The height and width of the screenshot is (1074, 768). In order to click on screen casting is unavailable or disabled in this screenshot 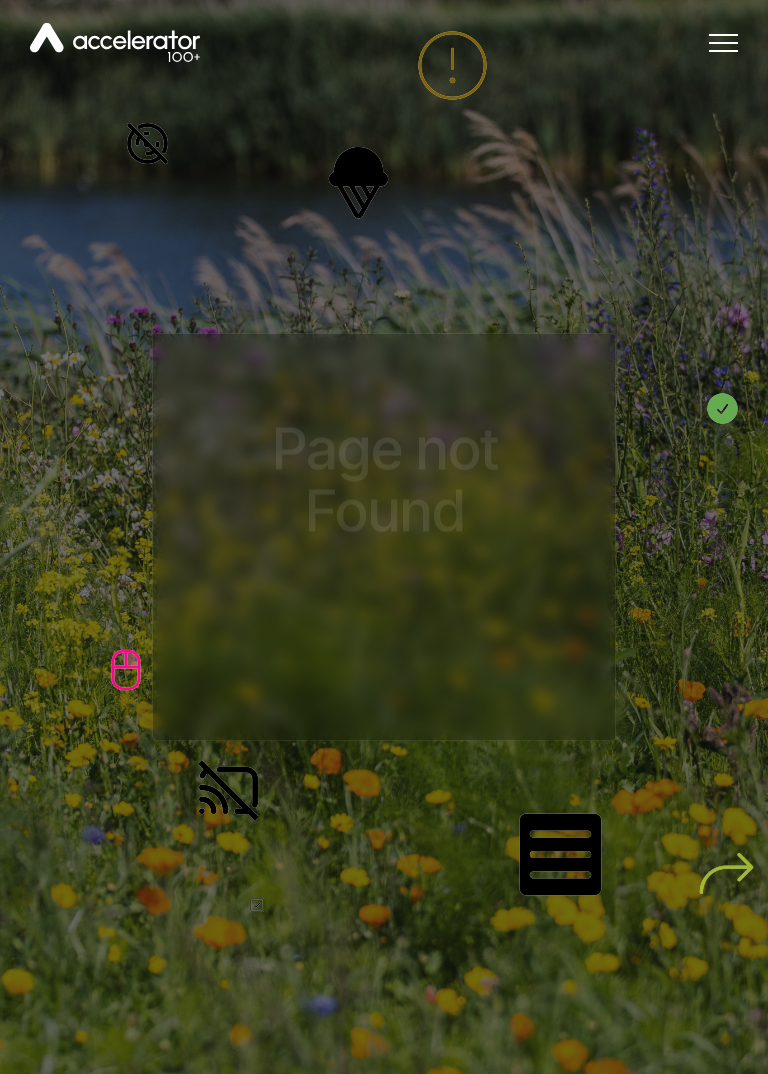, I will do `click(228, 790)`.